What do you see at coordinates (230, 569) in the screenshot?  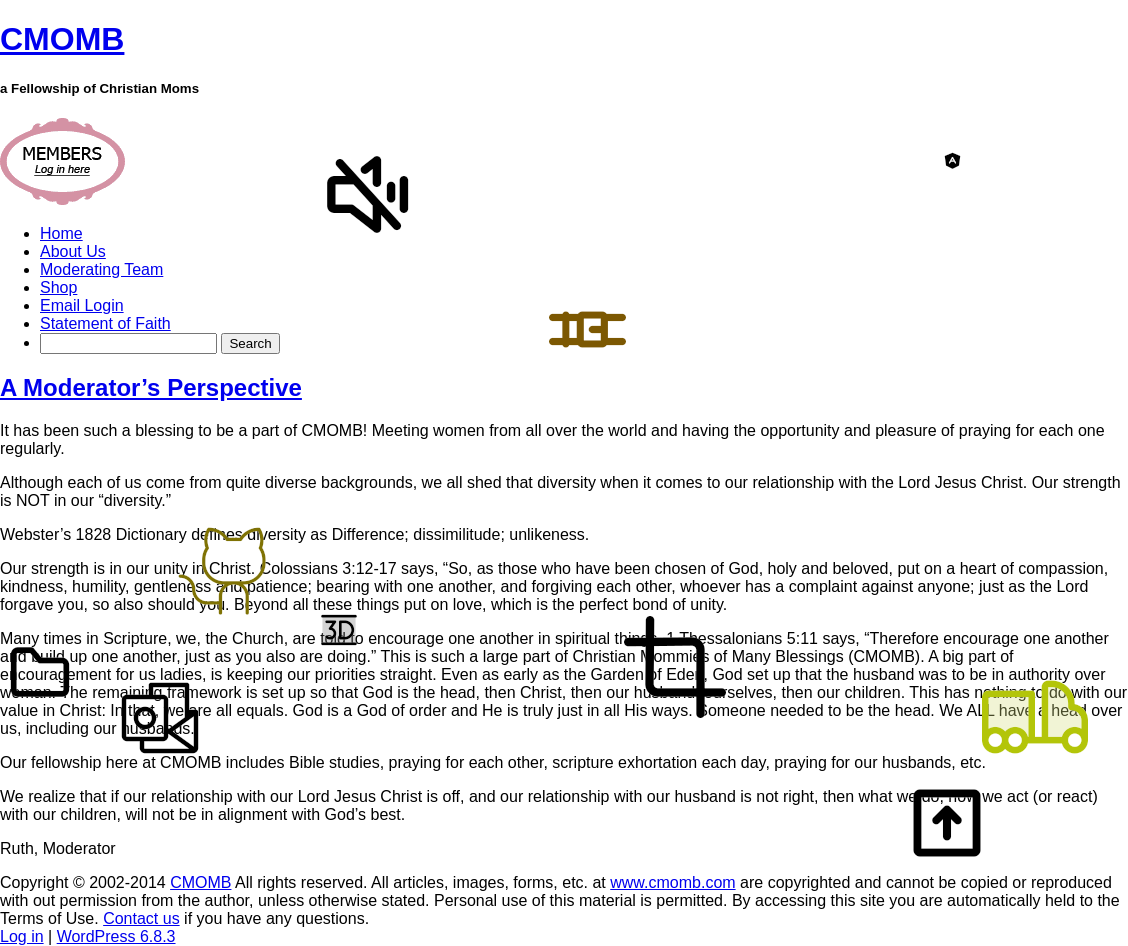 I see `view project on github` at bounding box center [230, 569].